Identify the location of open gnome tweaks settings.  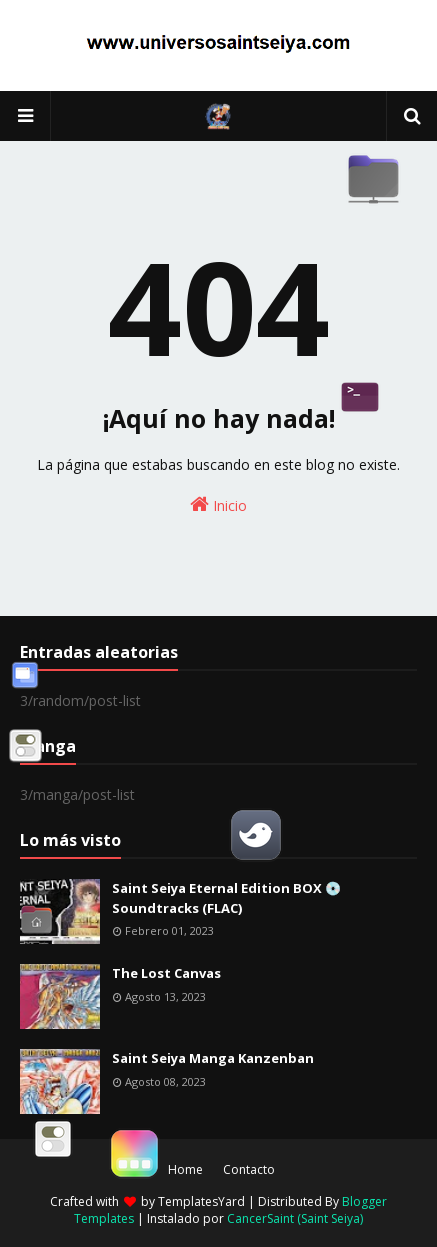
(25, 745).